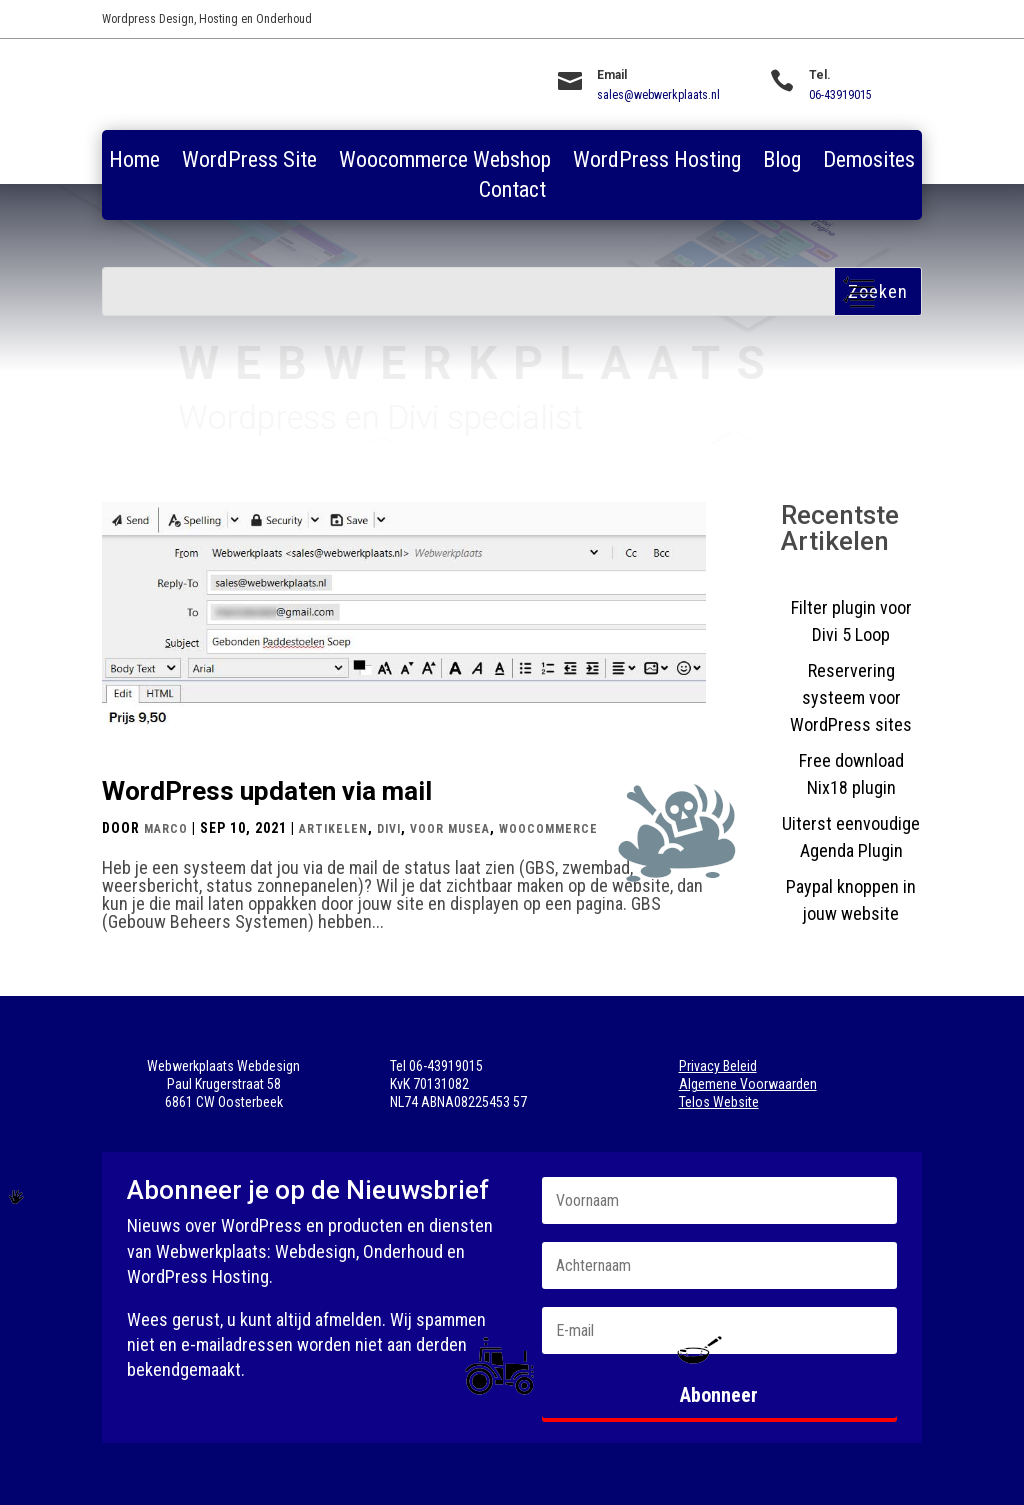  I want to click on access farming or agricultural features, so click(499, 1366).